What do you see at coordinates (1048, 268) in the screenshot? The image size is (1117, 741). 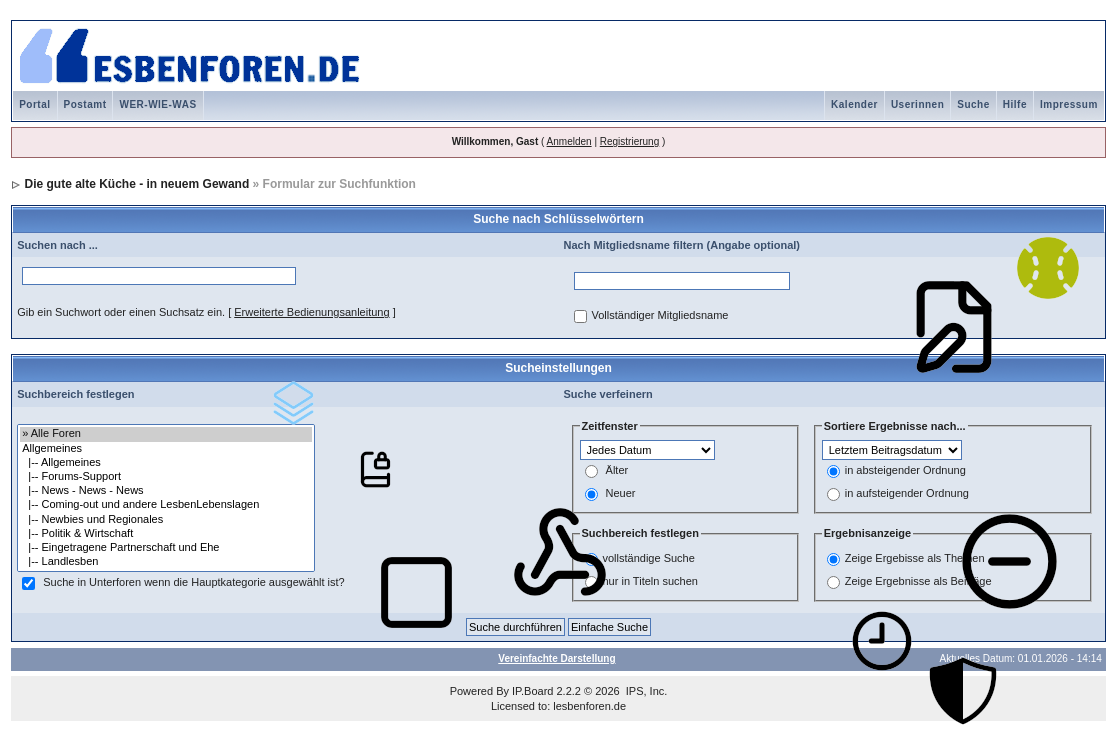 I see `view baseball scores or stats` at bounding box center [1048, 268].